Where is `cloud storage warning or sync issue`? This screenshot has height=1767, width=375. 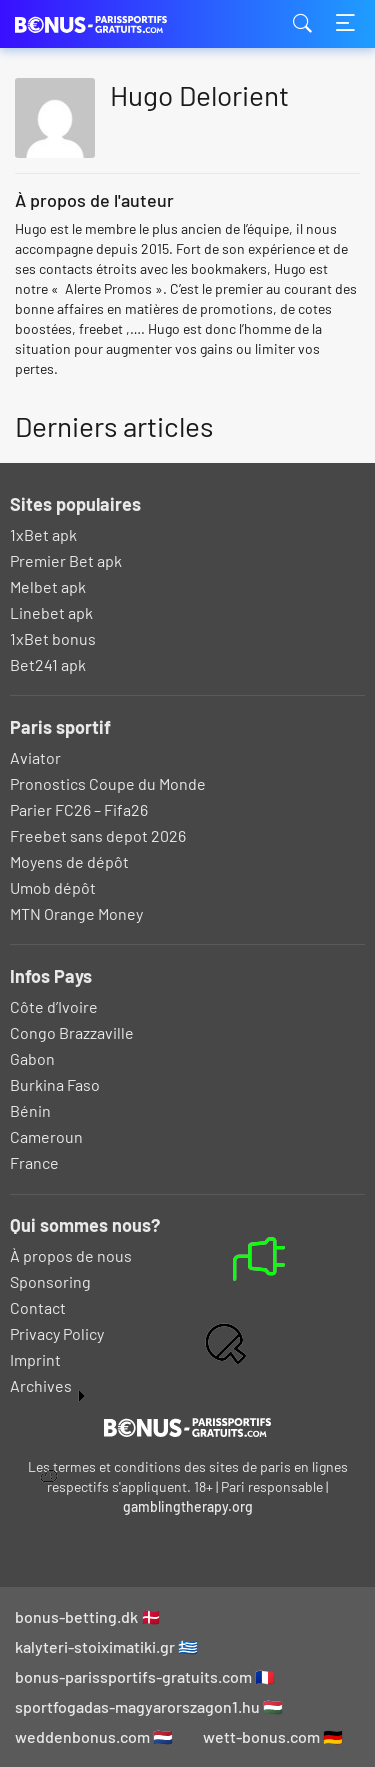
cloud storage warning or sync issue is located at coordinates (49, 1476).